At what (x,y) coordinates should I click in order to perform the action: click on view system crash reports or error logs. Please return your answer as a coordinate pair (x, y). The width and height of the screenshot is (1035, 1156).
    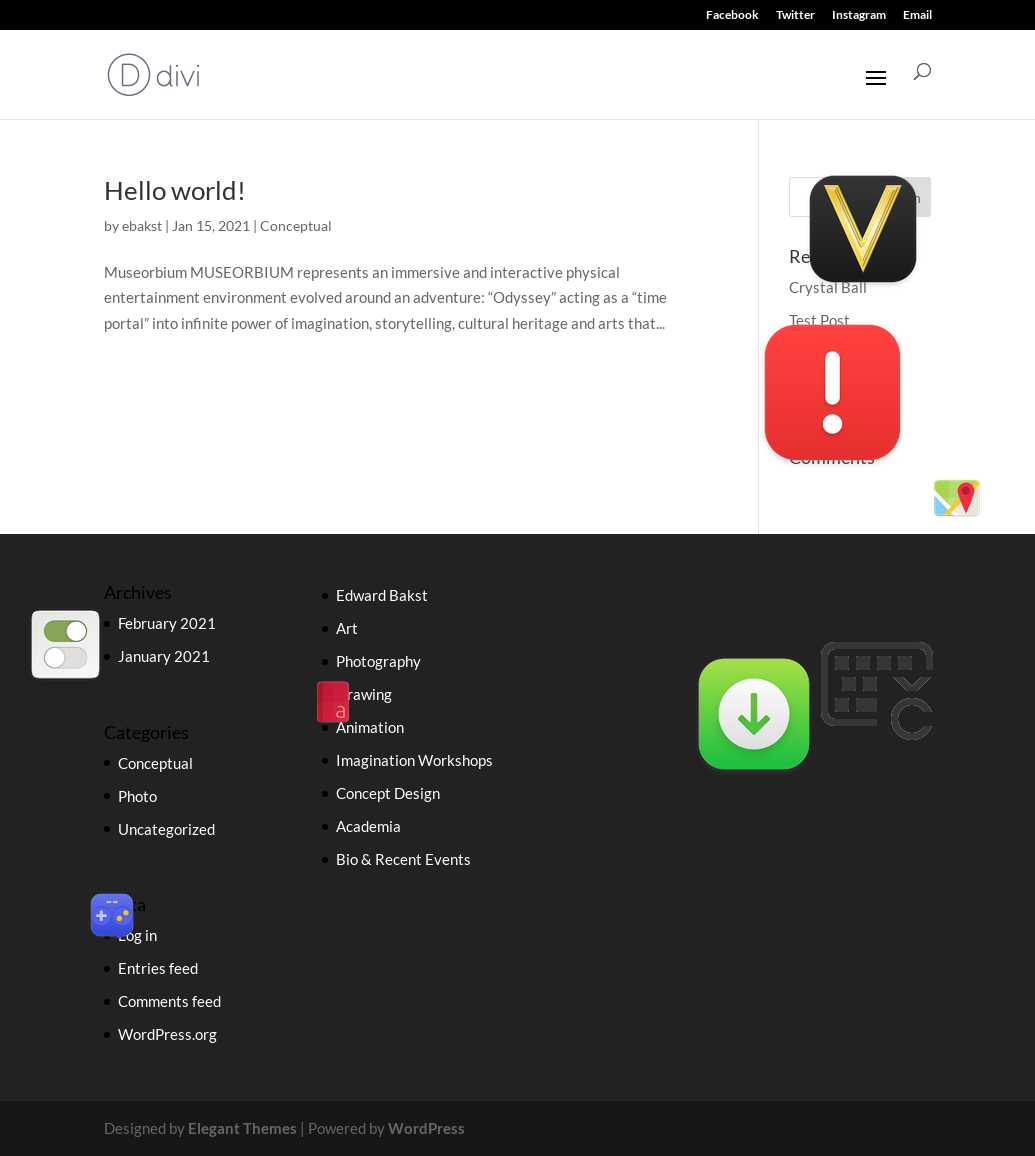
    Looking at the image, I should click on (832, 392).